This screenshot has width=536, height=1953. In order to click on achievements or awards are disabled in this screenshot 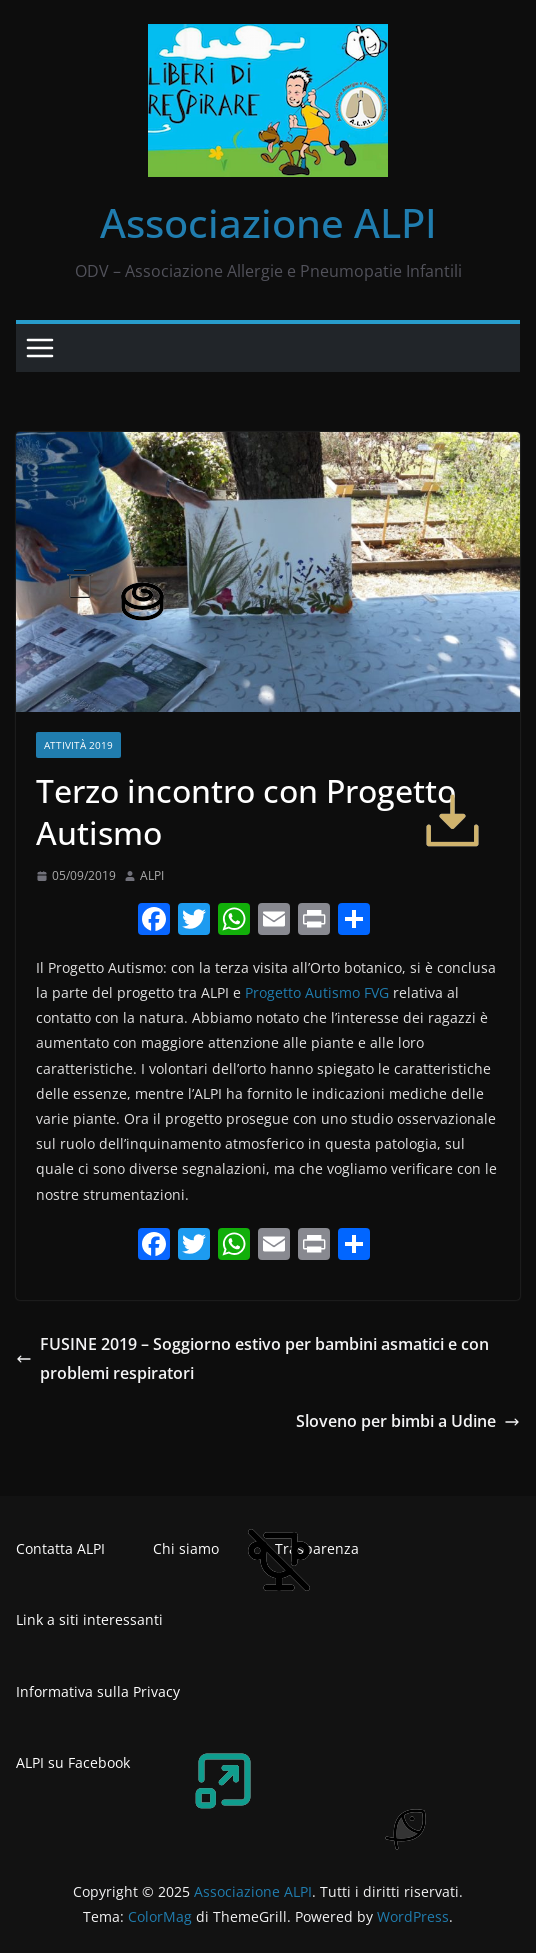, I will do `click(279, 1560)`.